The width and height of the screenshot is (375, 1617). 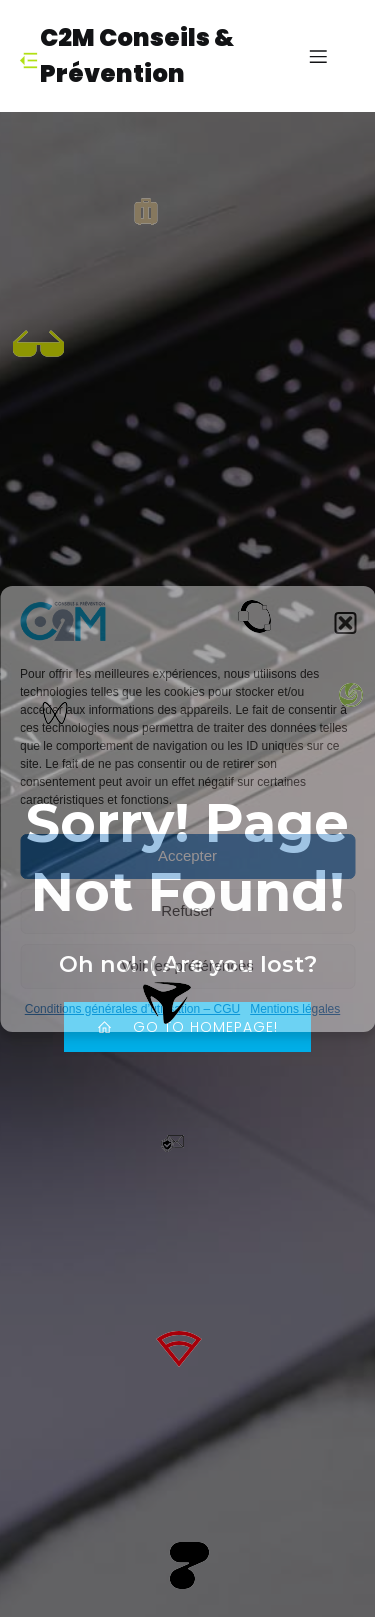 I want to click on open HTTPie API client, so click(x=189, y=1565).